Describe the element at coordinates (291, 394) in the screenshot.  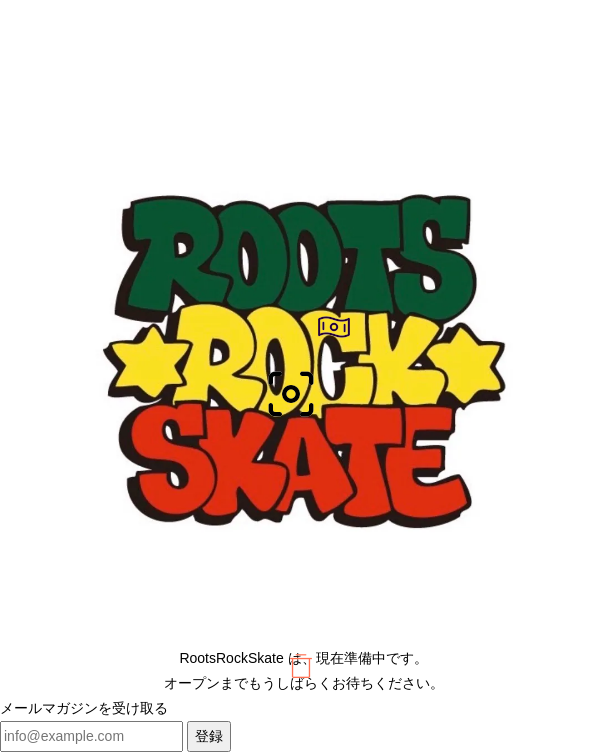
I see `focus on a specific area or element` at that location.